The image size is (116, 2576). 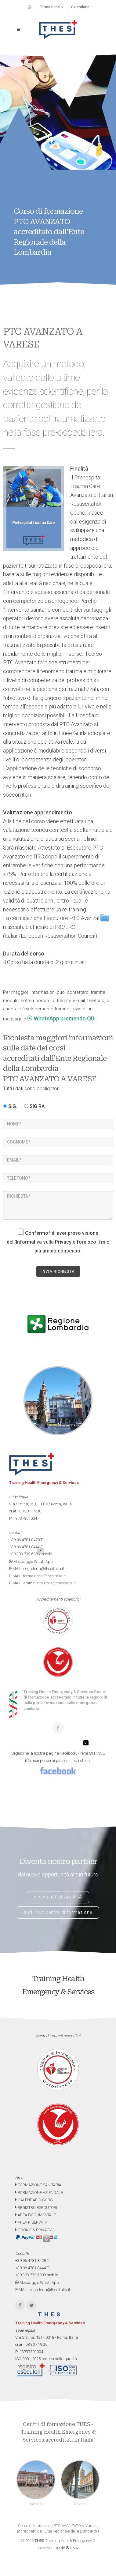 What do you see at coordinates (46, 2238) in the screenshot?
I see `window movement and positioning preferences` at bounding box center [46, 2238].